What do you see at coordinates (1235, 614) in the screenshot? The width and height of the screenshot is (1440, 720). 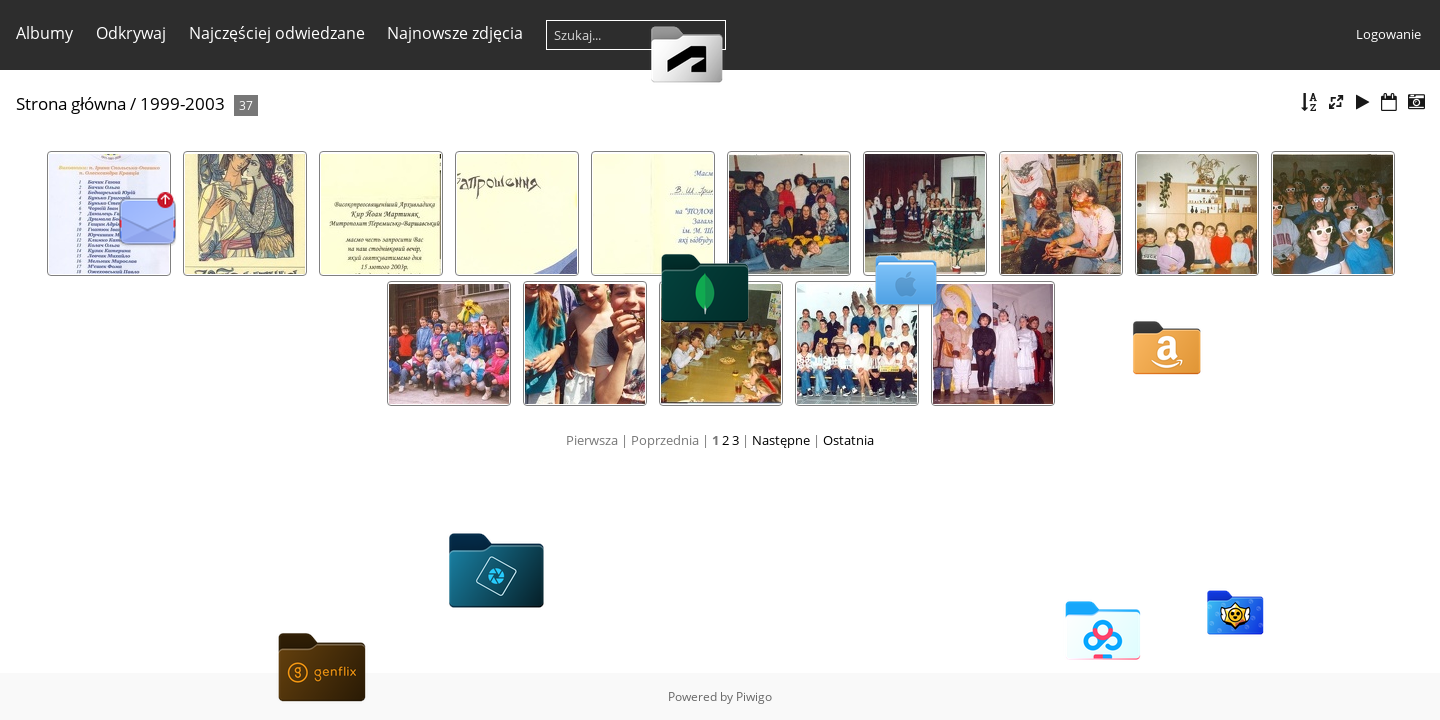 I see `open brawl stars game files folder` at bounding box center [1235, 614].